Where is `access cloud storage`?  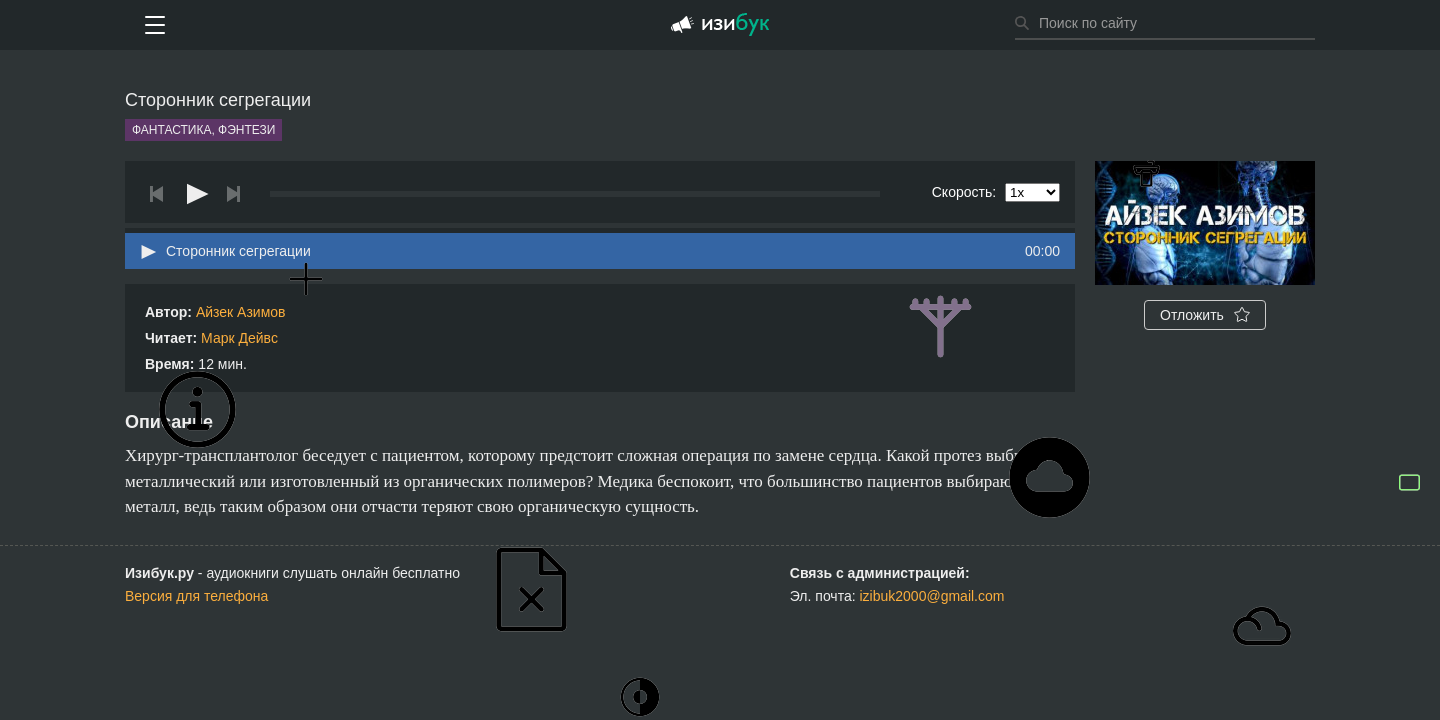 access cloud storage is located at coordinates (1049, 477).